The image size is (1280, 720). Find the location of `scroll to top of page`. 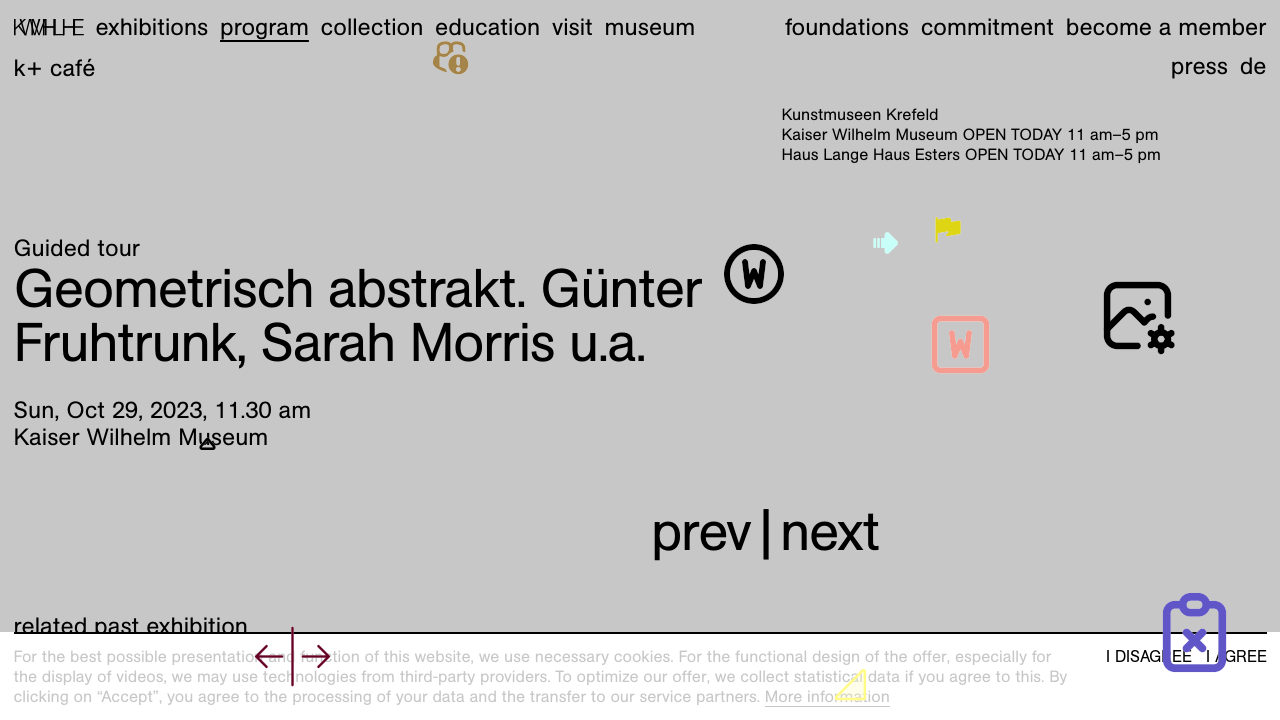

scroll to top of page is located at coordinates (207, 444).